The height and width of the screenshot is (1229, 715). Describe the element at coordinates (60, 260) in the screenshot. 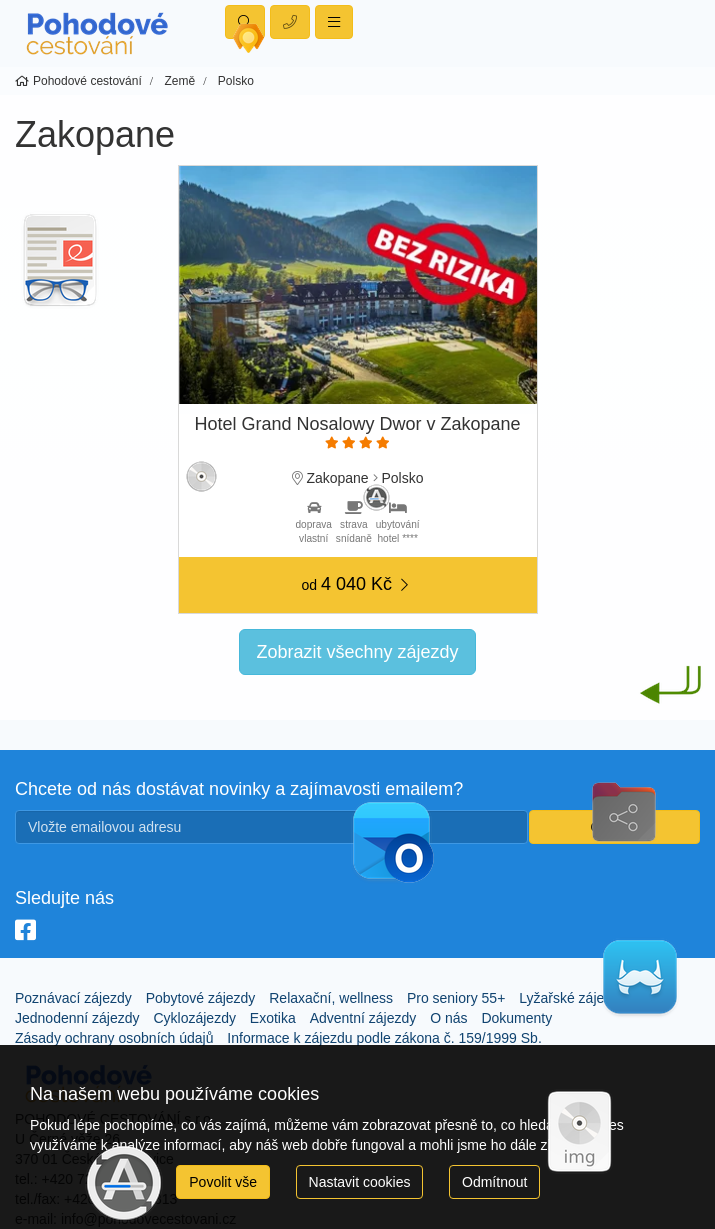

I see `open atril document viewer` at that location.